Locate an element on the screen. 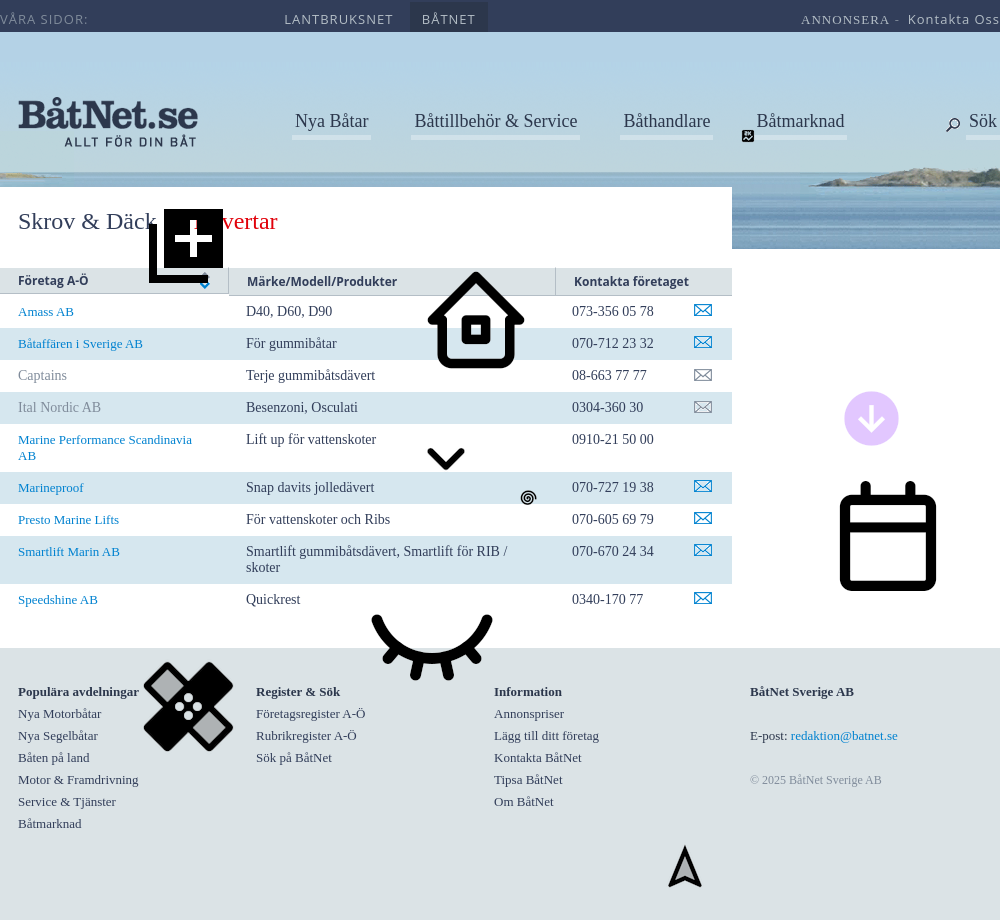  start navigation to destination is located at coordinates (685, 867).